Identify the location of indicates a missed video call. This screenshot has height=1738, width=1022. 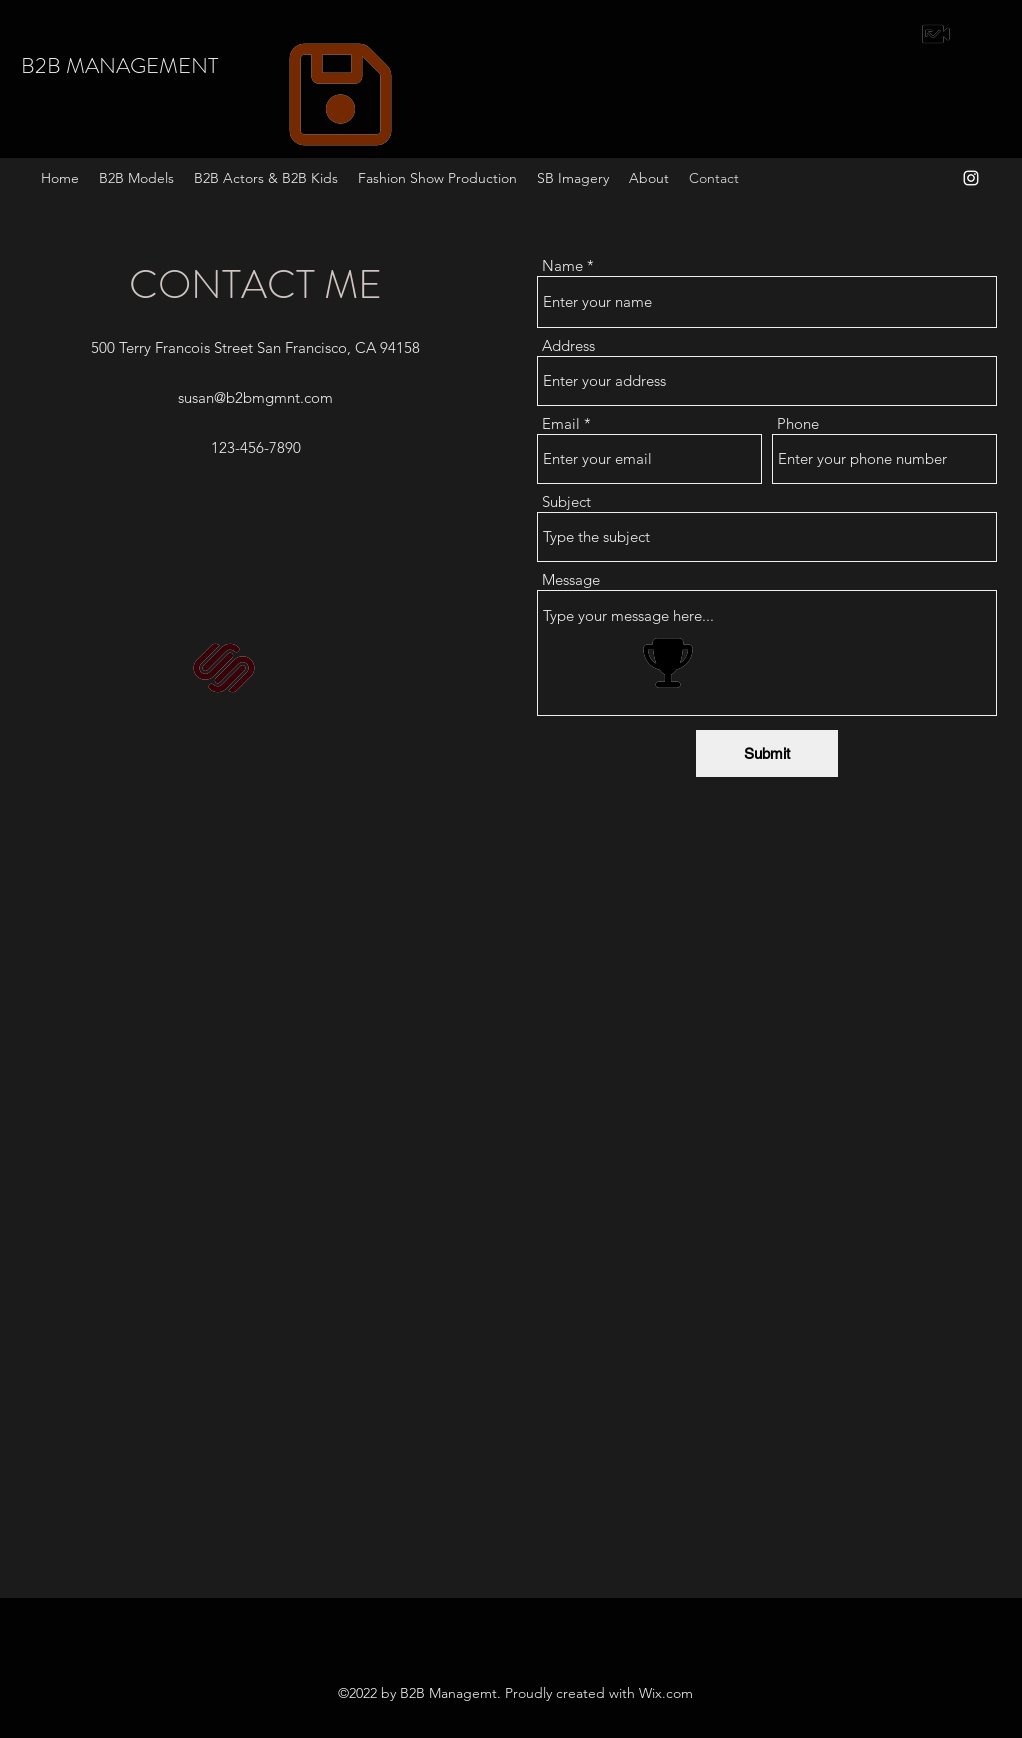
(936, 34).